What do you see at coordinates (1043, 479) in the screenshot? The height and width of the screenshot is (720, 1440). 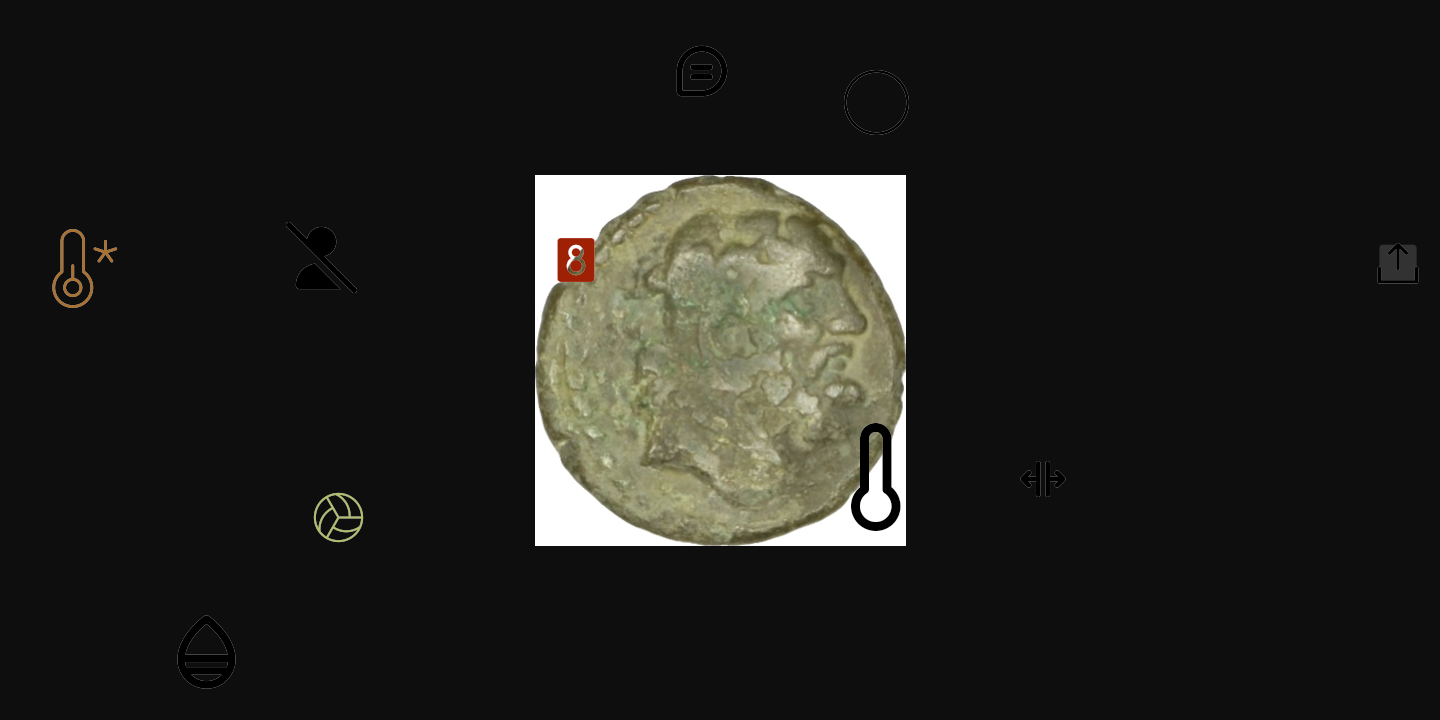 I see `split view horizontally` at bounding box center [1043, 479].